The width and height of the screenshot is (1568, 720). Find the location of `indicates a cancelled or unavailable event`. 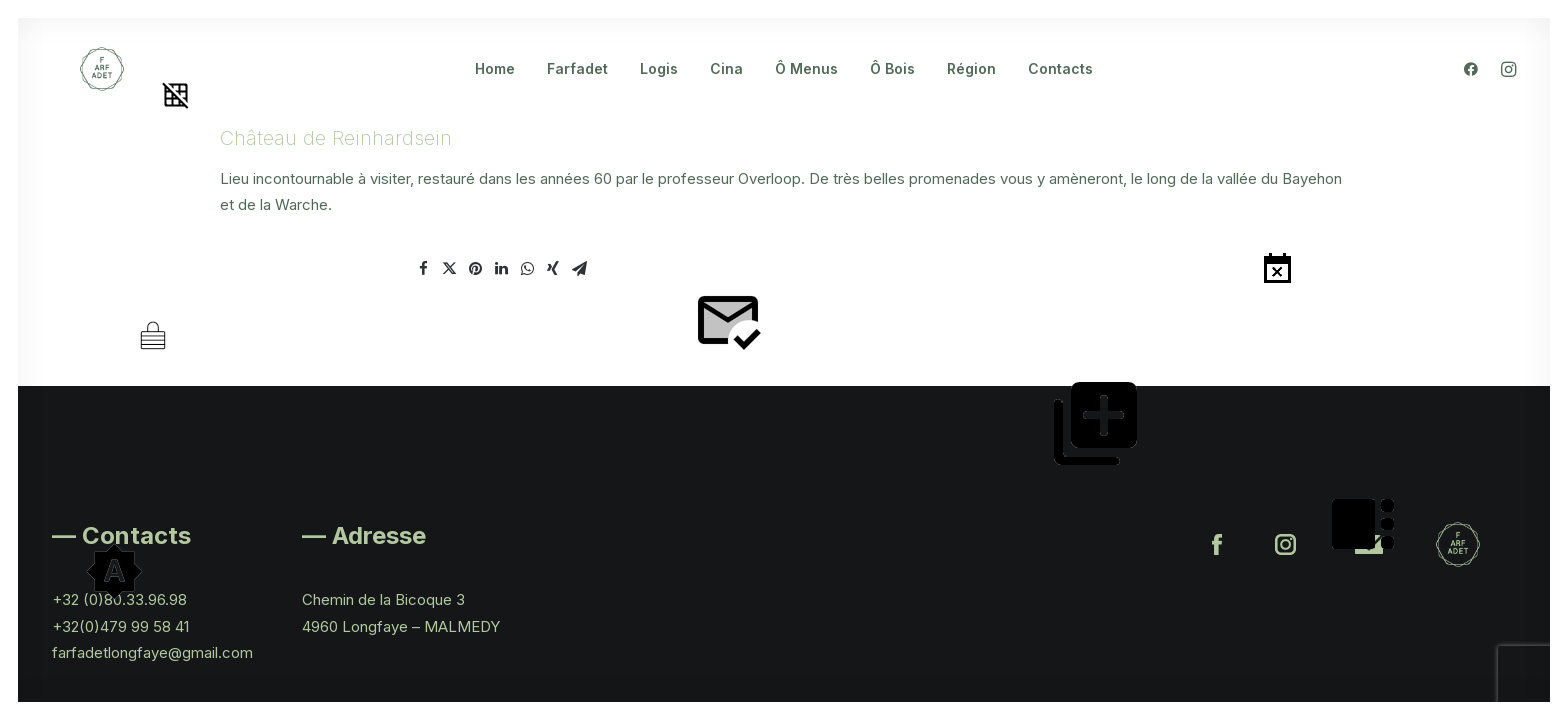

indicates a cancelled or unavailable event is located at coordinates (1277, 269).